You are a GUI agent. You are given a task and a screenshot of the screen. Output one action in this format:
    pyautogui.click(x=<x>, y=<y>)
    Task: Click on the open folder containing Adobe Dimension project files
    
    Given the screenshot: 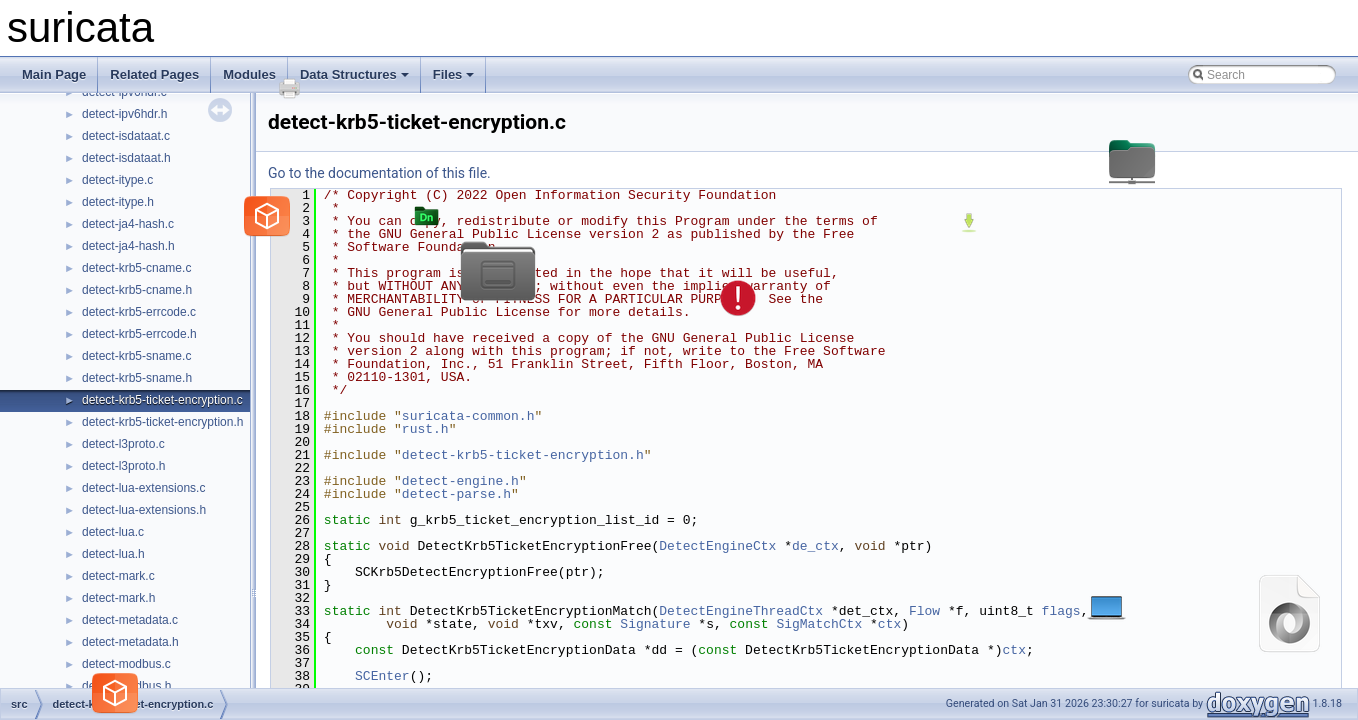 What is the action you would take?
    pyautogui.click(x=426, y=216)
    